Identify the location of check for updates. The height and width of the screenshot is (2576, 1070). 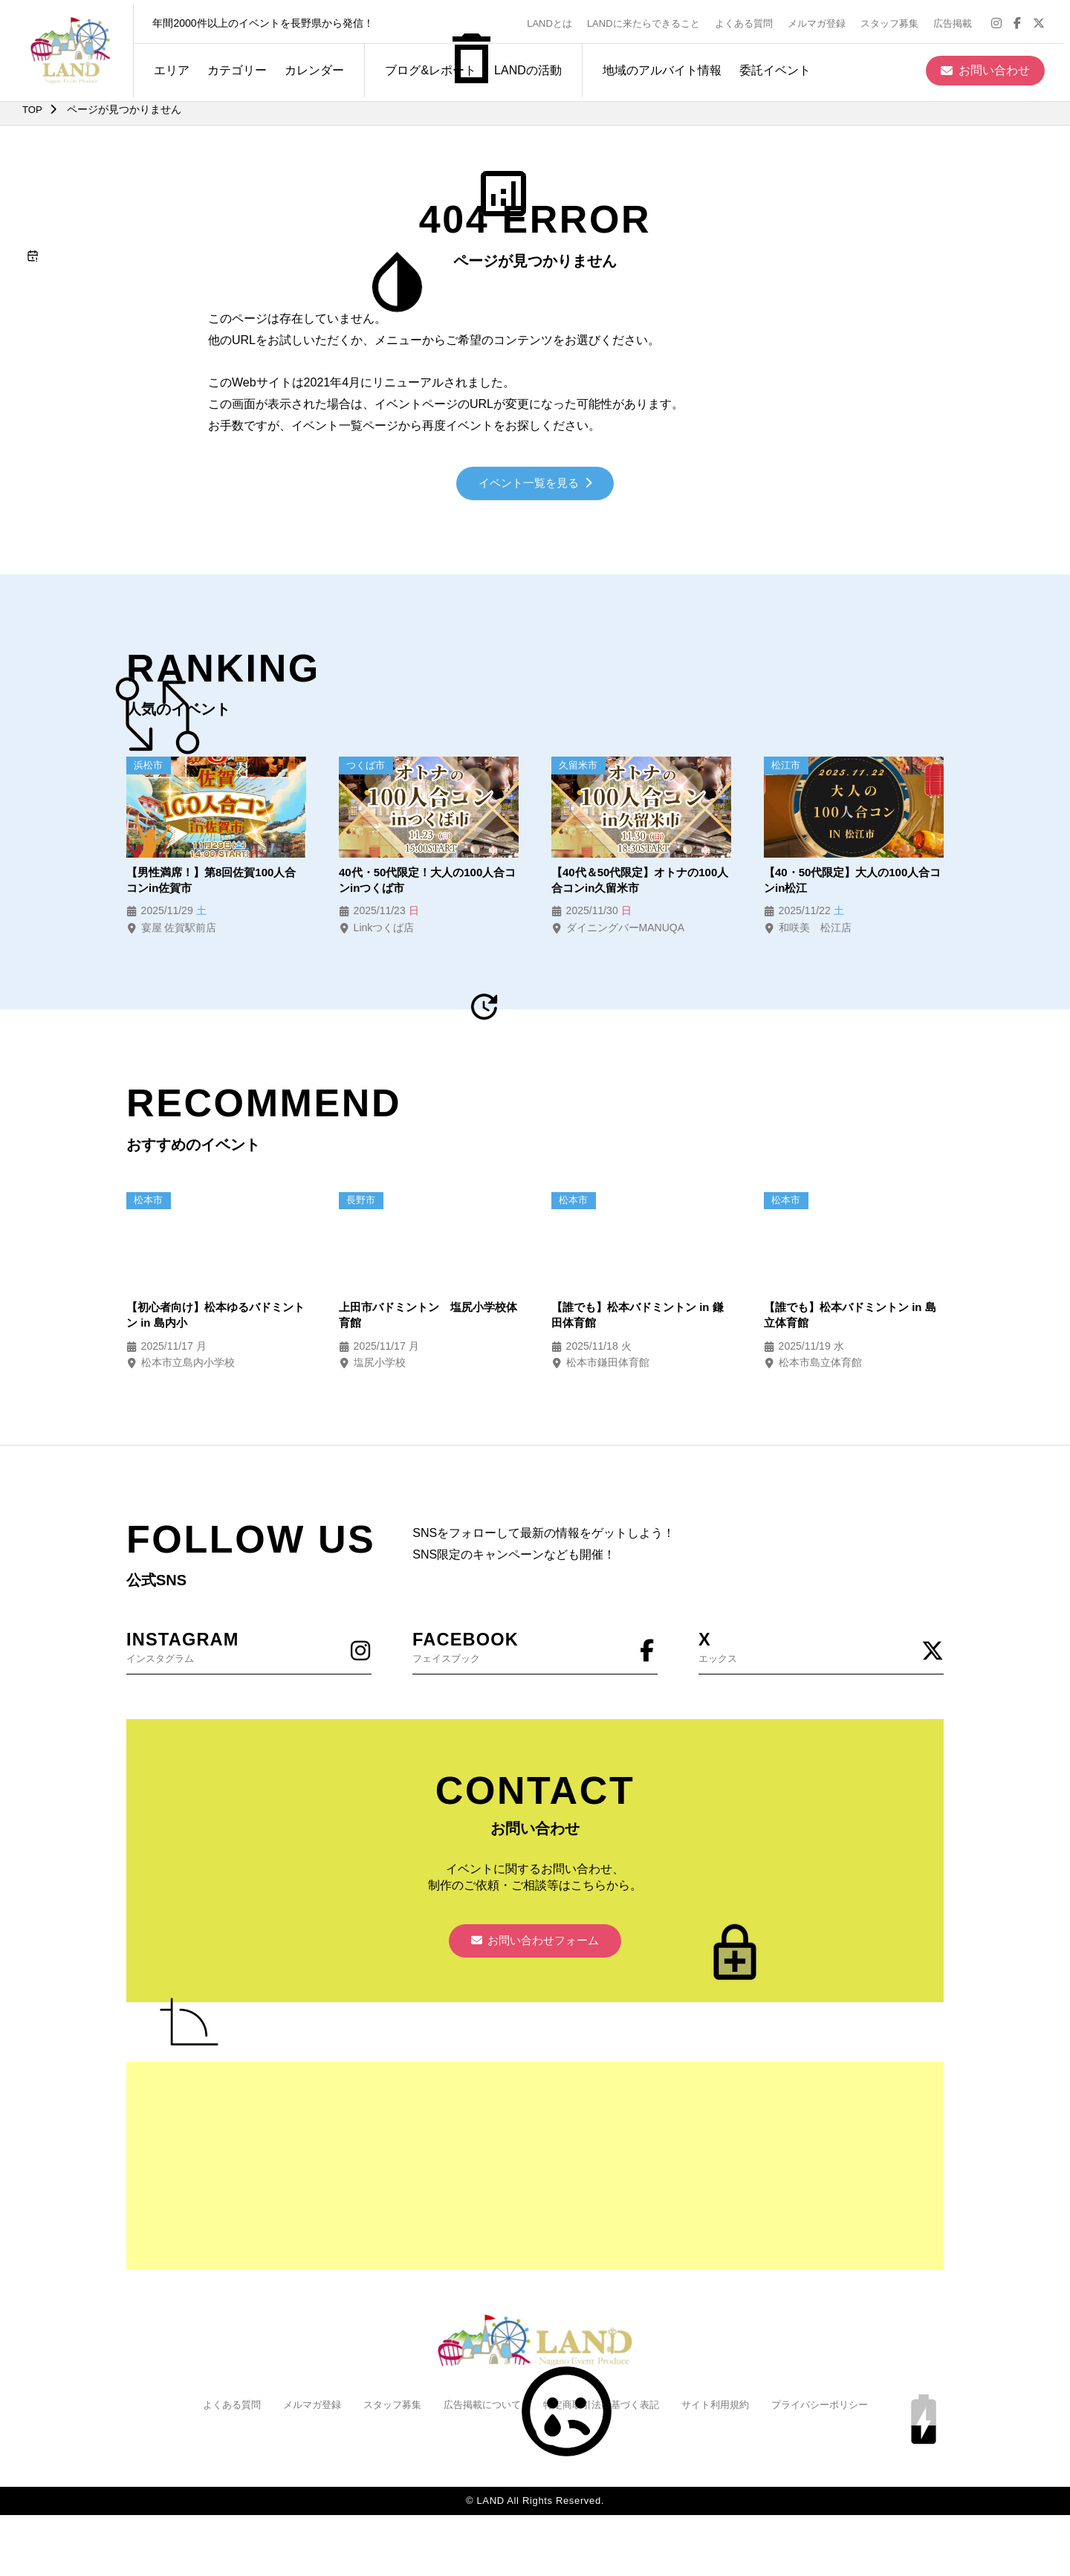
(484, 1006).